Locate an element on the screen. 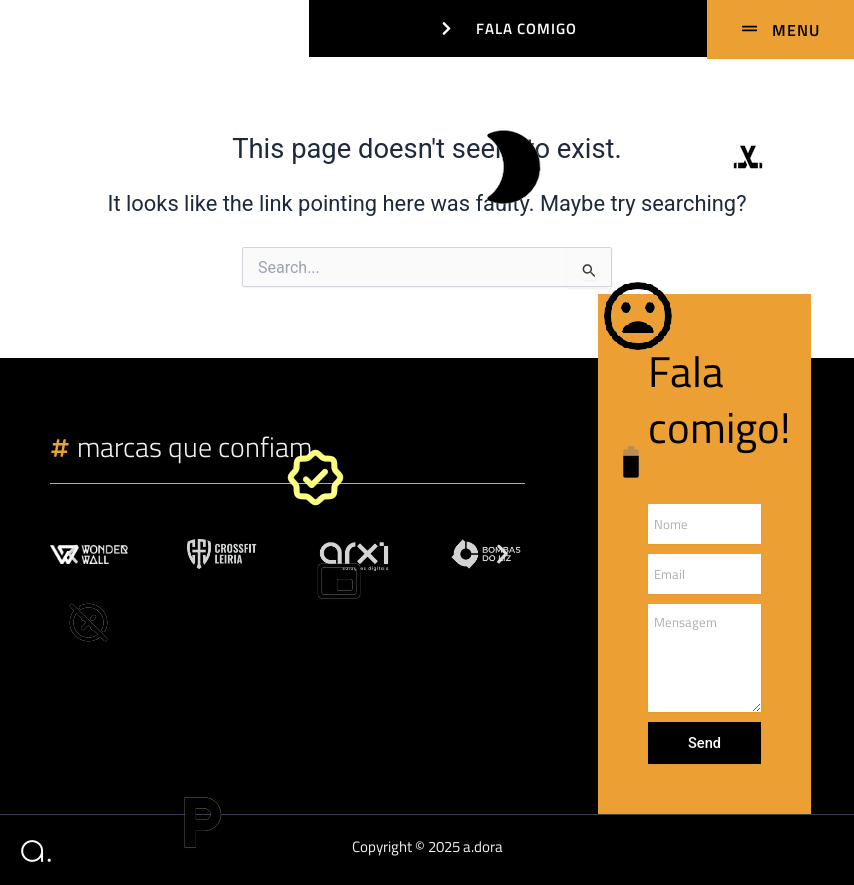 The width and height of the screenshot is (854, 885). find nearby parking locations is located at coordinates (201, 822).